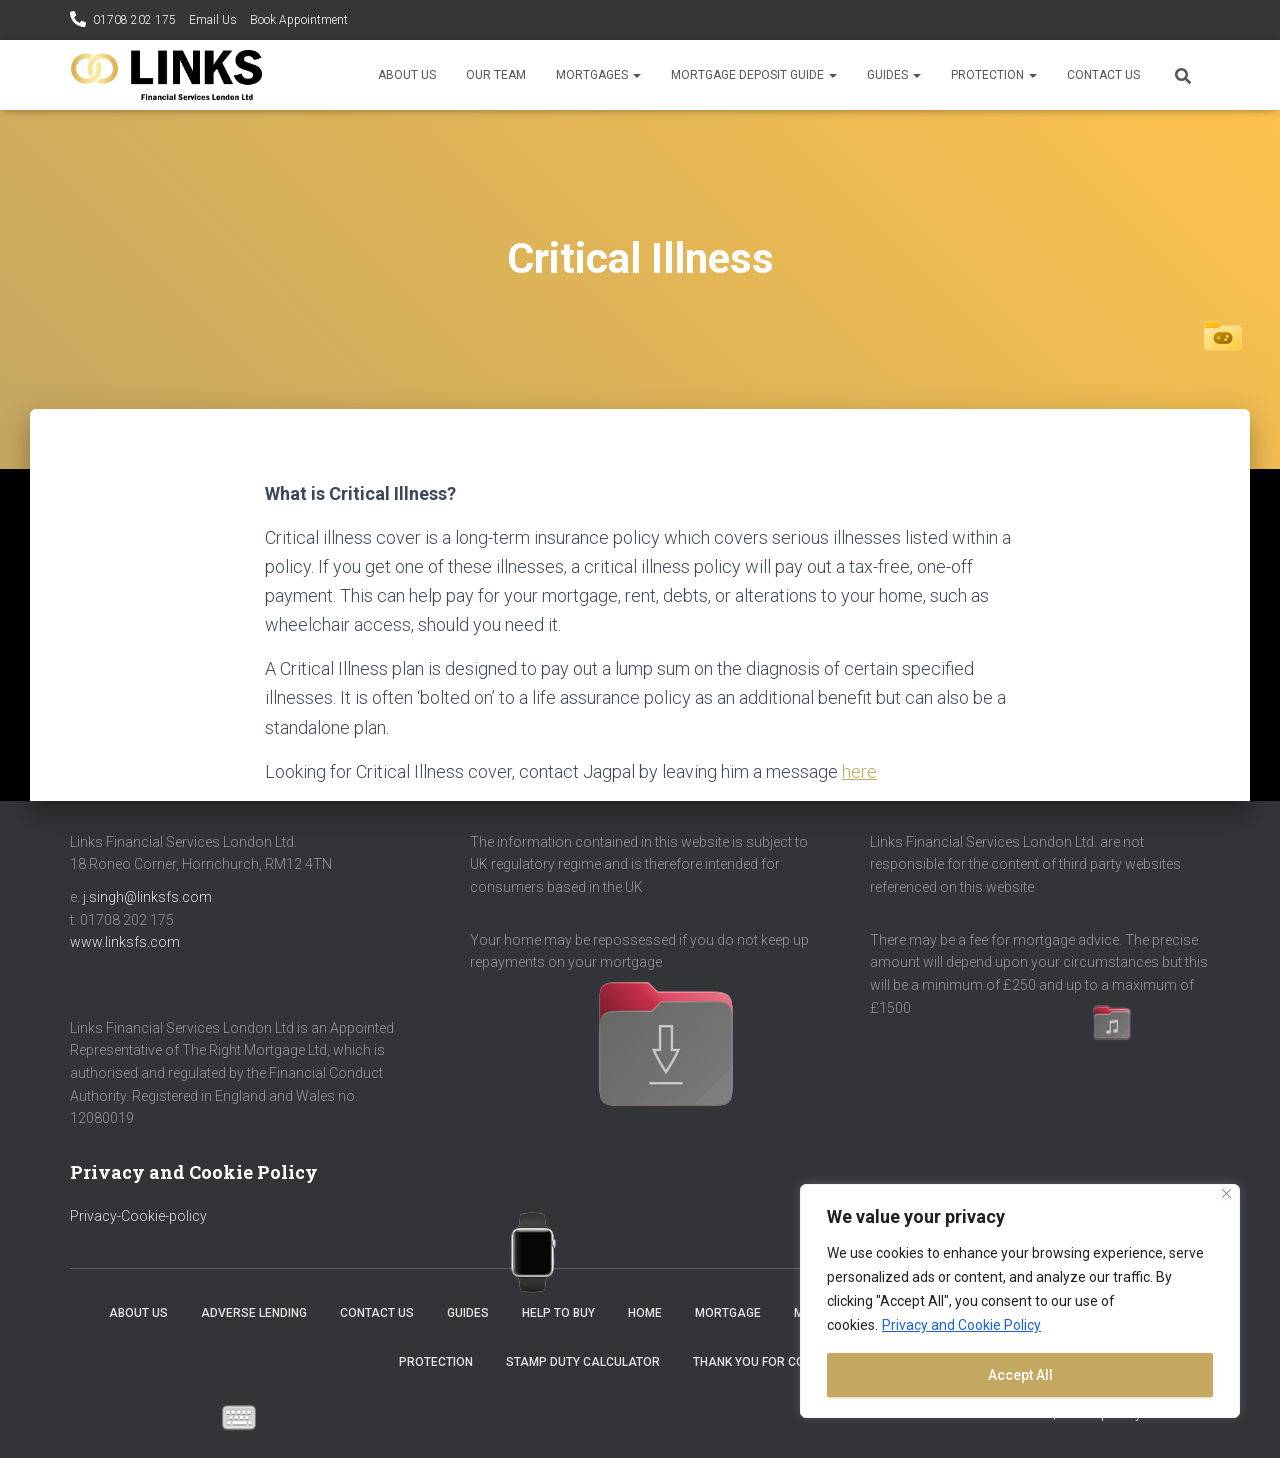 Image resolution: width=1280 pixels, height=1458 pixels. I want to click on open your games folder, so click(1223, 337).